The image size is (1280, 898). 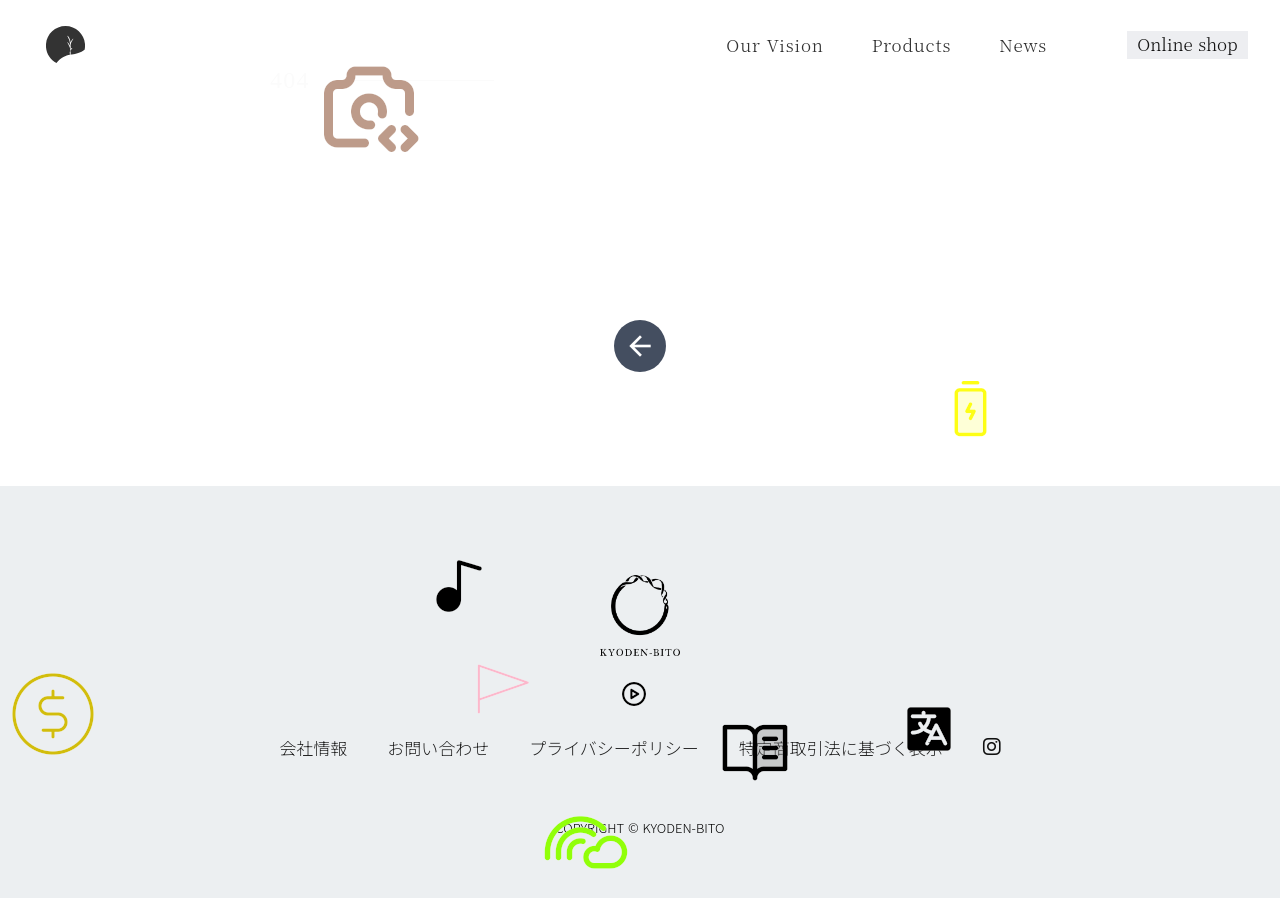 I want to click on view account balance or financial summary, so click(x=53, y=714).